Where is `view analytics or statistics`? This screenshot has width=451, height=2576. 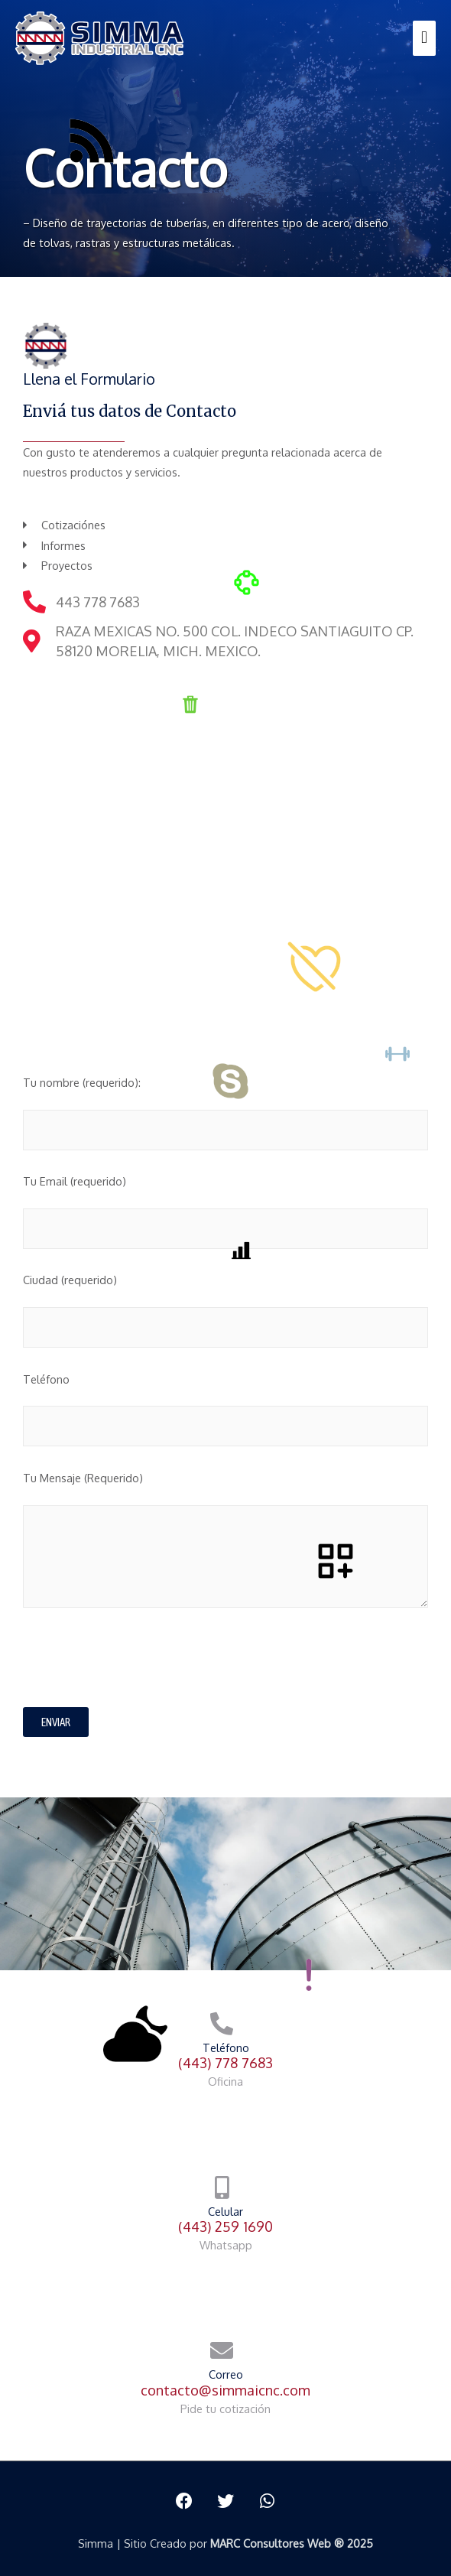
view analytics or statistics is located at coordinates (241, 1251).